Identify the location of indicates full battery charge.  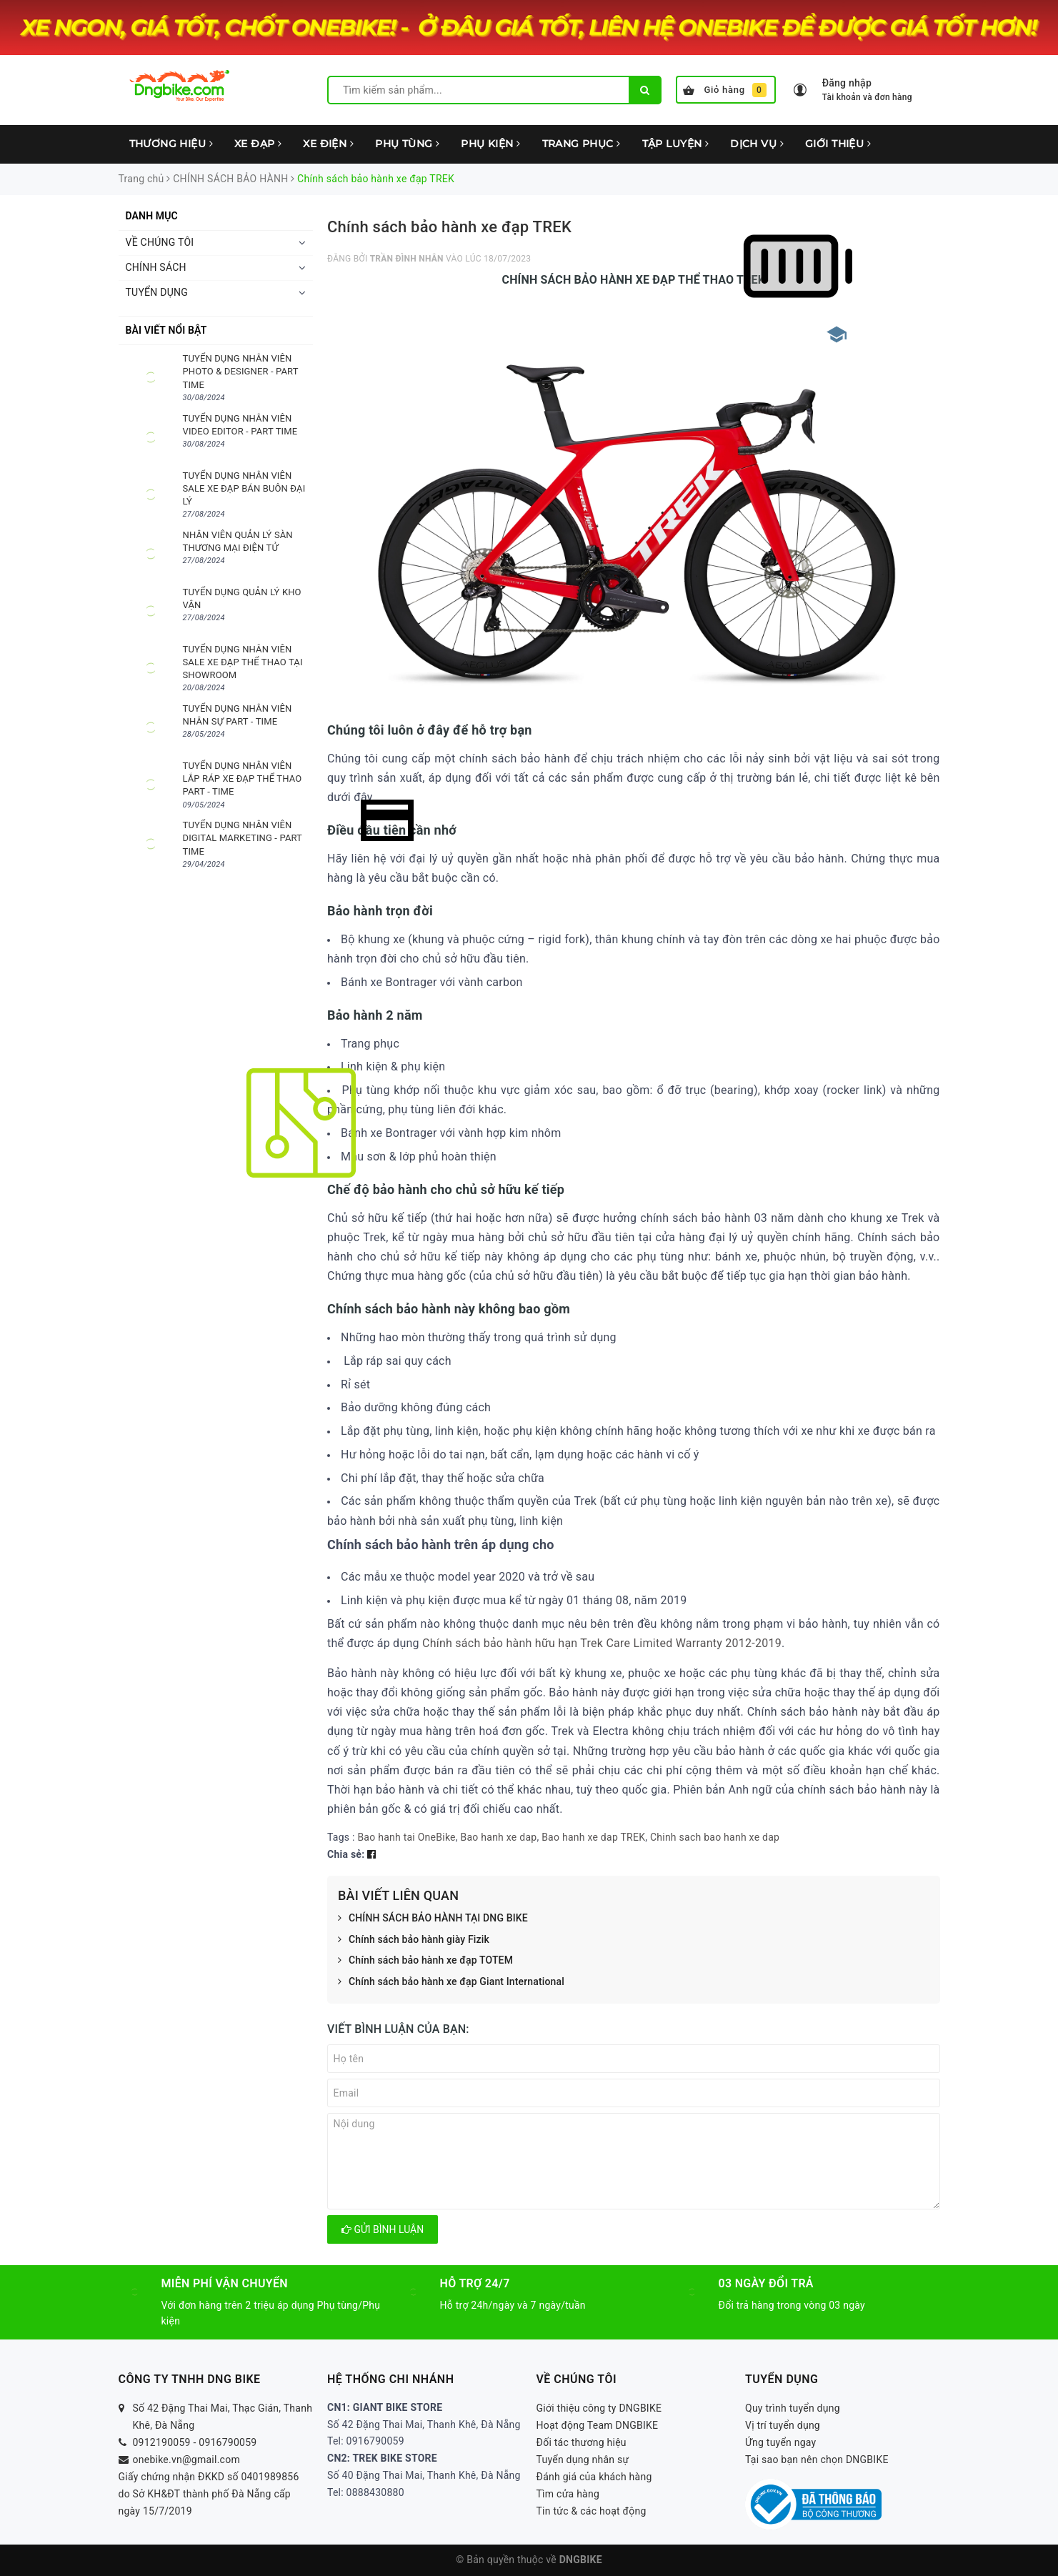
(796, 266).